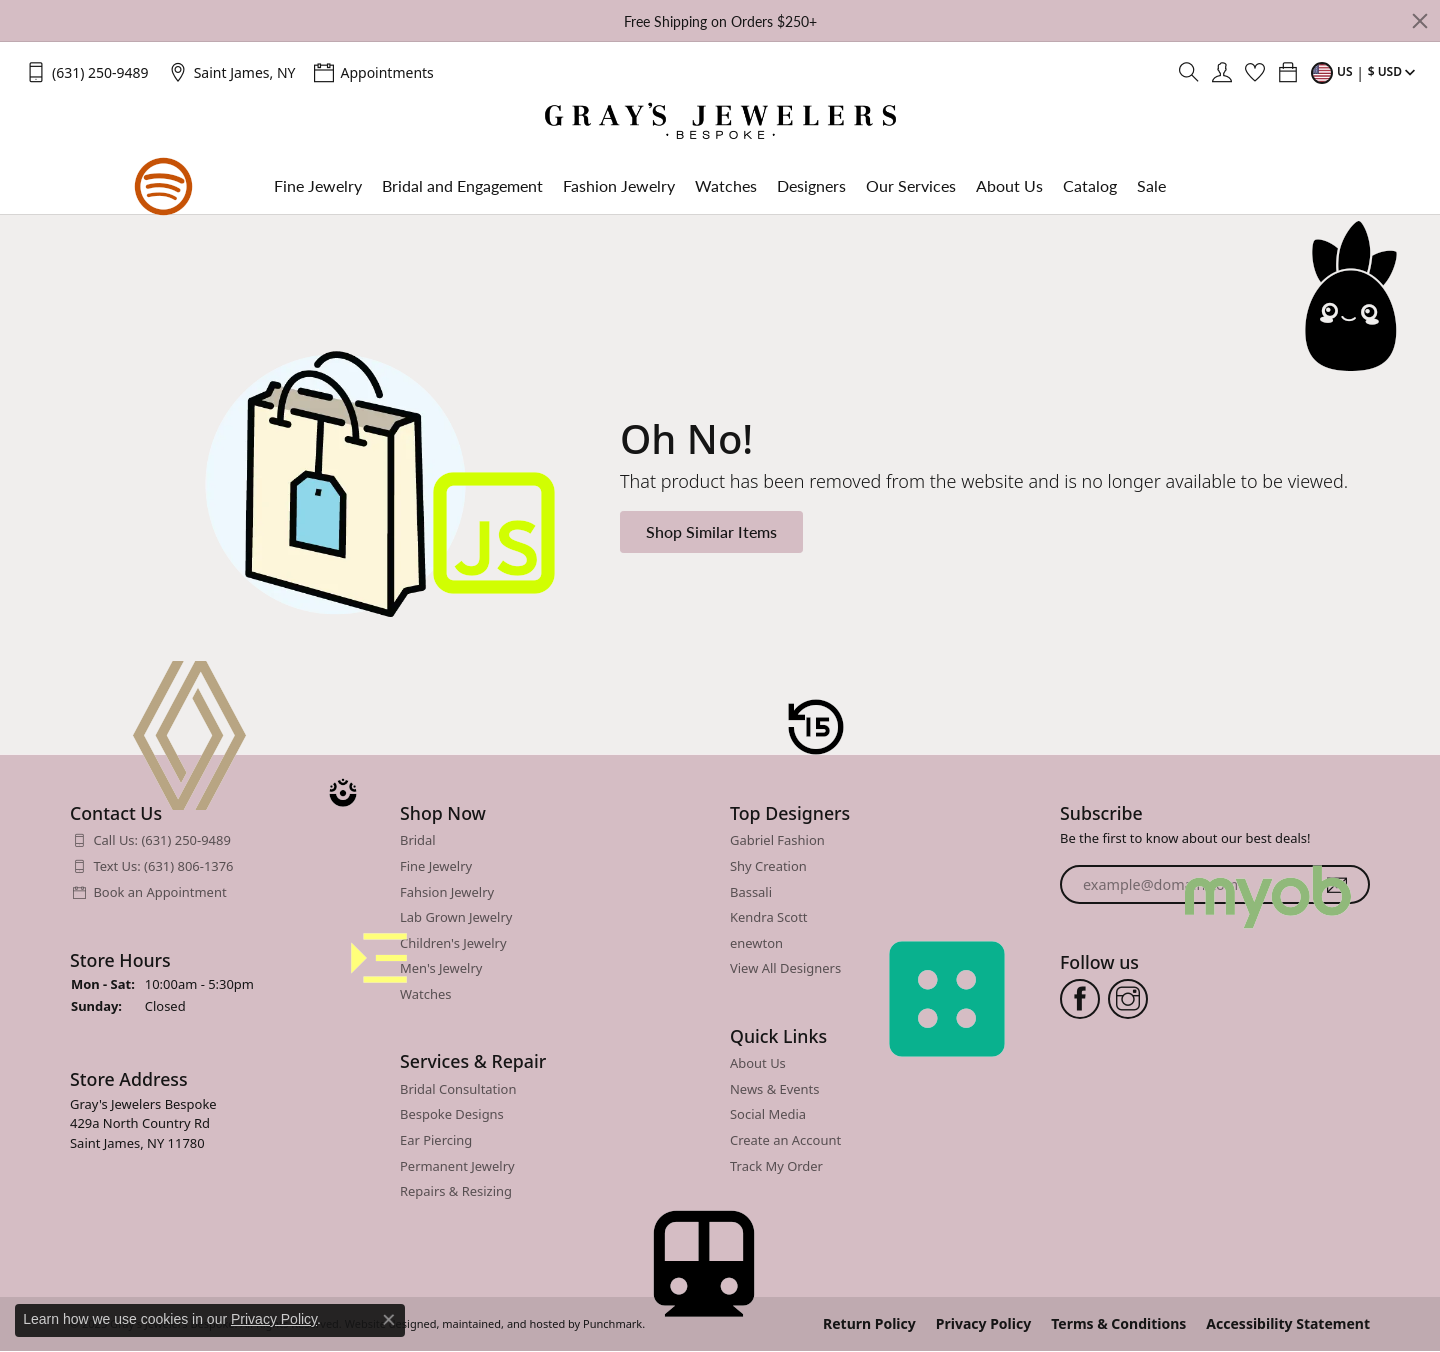 Image resolution: width=1440 pixels, height=1352 pixels. I want to click on pinia state management library logo, so click(1351, 296).